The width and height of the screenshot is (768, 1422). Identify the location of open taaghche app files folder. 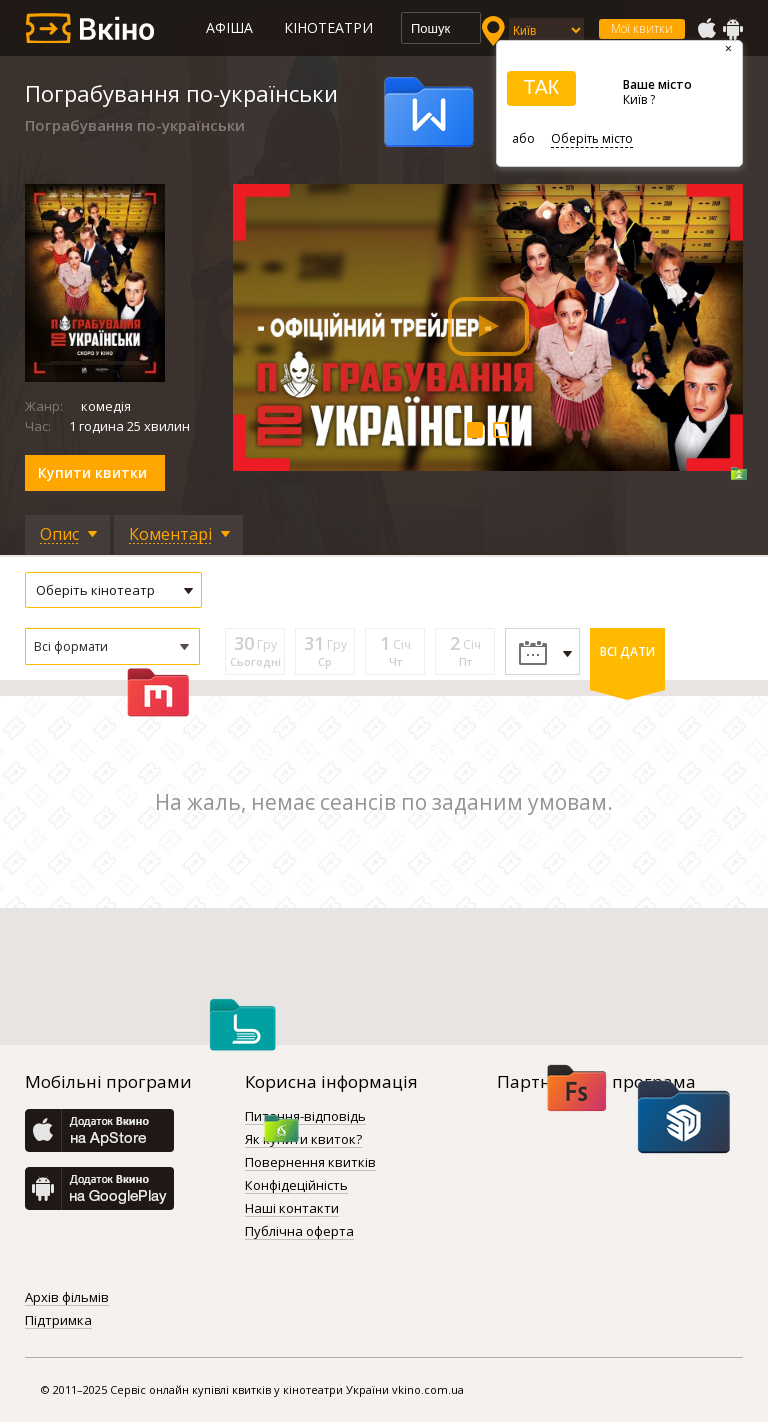
(242, 1026).